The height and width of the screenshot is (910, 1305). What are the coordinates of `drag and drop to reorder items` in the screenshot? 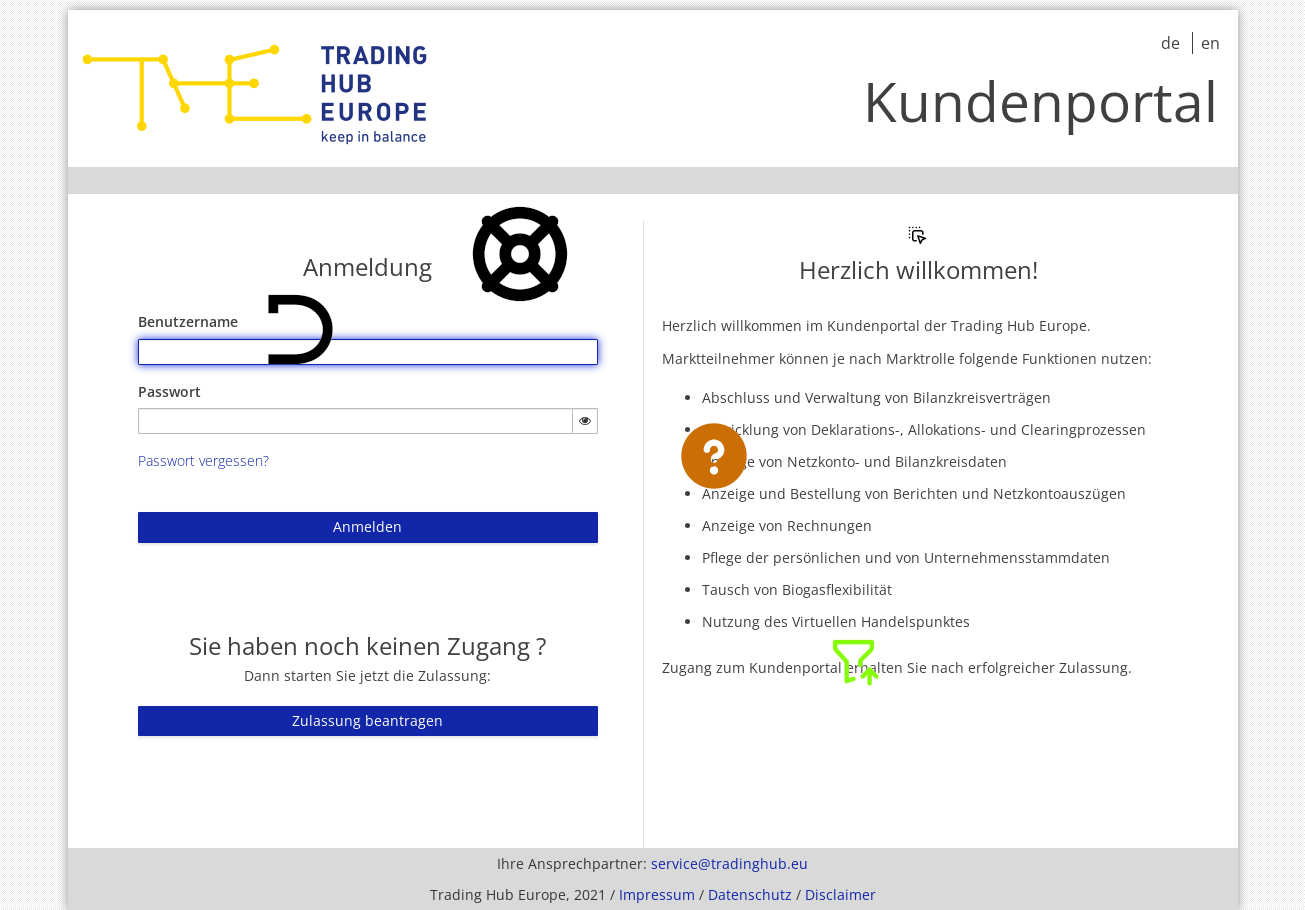 It's located at (917, 235).